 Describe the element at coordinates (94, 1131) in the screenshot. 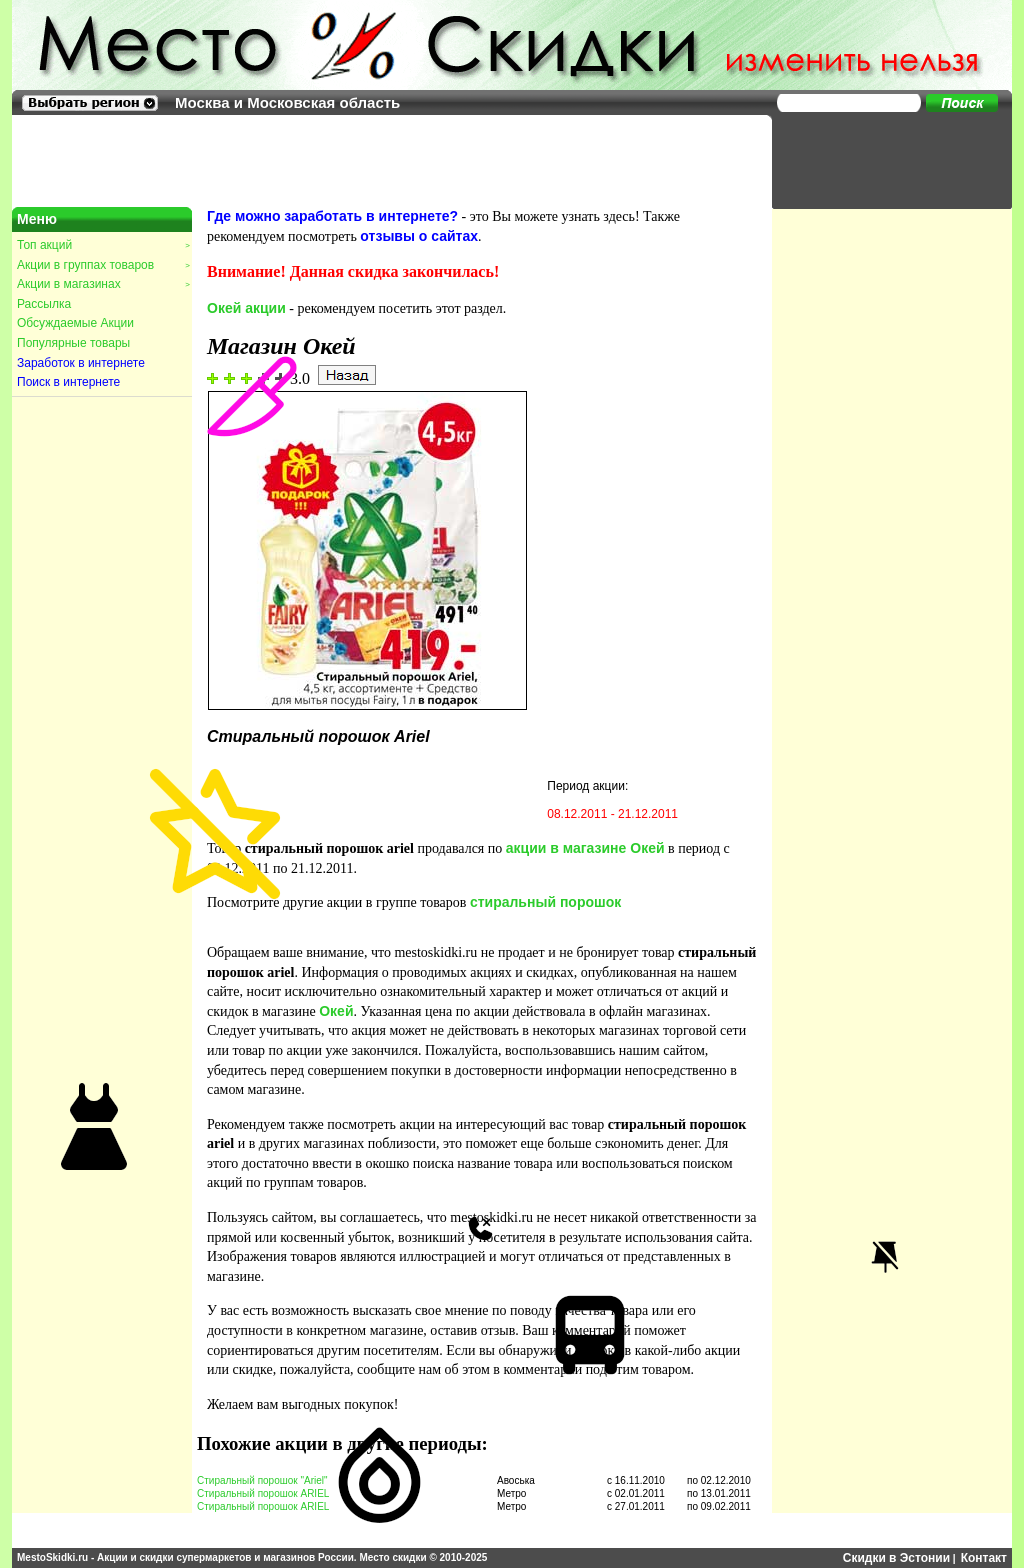

I see `browse women's clothing or dresses` at that location.